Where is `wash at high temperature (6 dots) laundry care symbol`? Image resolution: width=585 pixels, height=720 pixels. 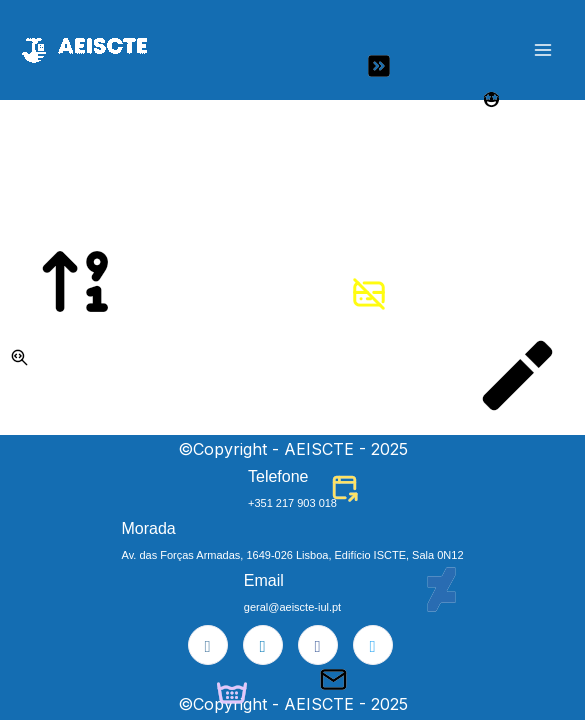
wash at high temperature (6 dots) laundry care symbol is located at coordinates (232, 693).